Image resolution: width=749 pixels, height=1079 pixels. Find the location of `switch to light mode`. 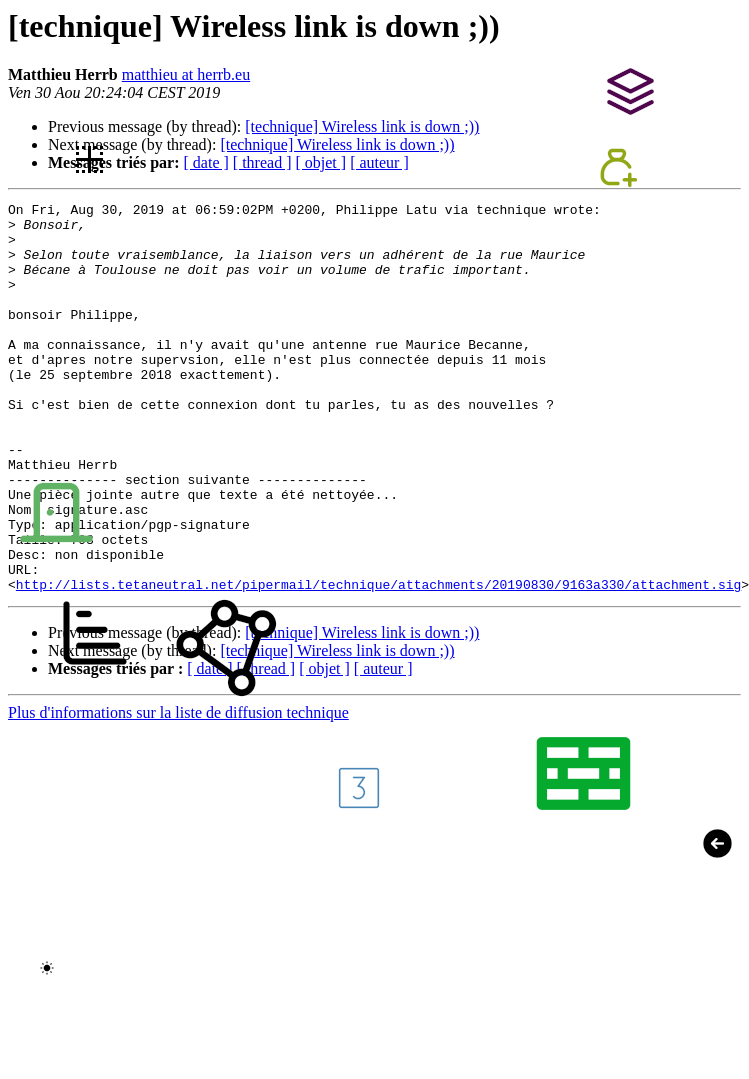

switch to light mode is located at coordinates (47, 968).